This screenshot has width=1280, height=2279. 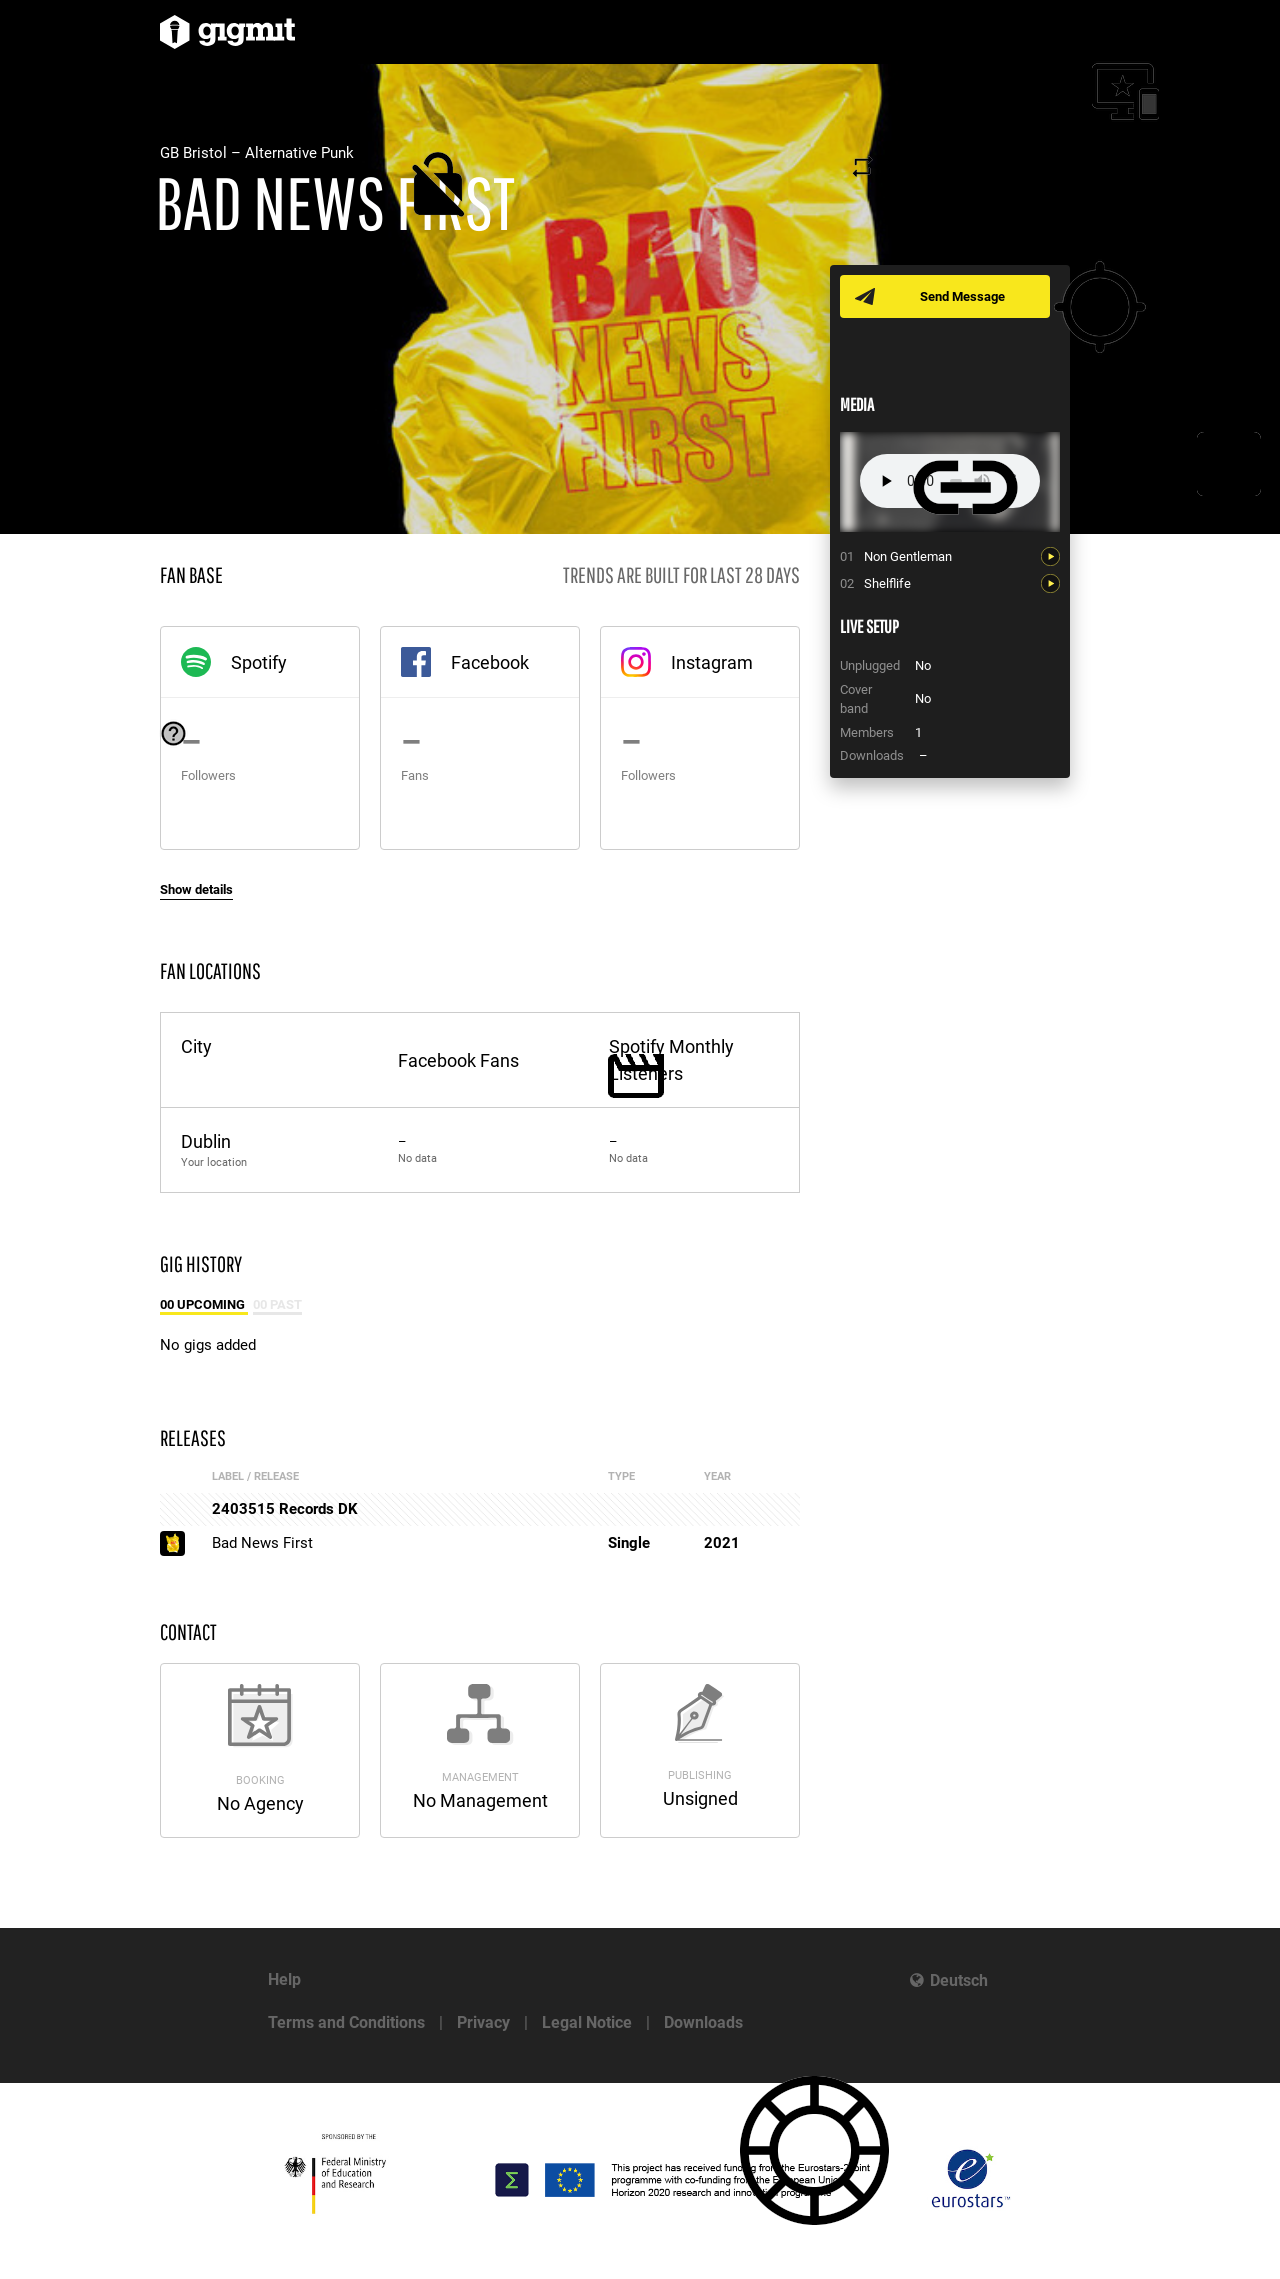 I want to click on enable repeat mode for media playback, so click(x=862, y=166).